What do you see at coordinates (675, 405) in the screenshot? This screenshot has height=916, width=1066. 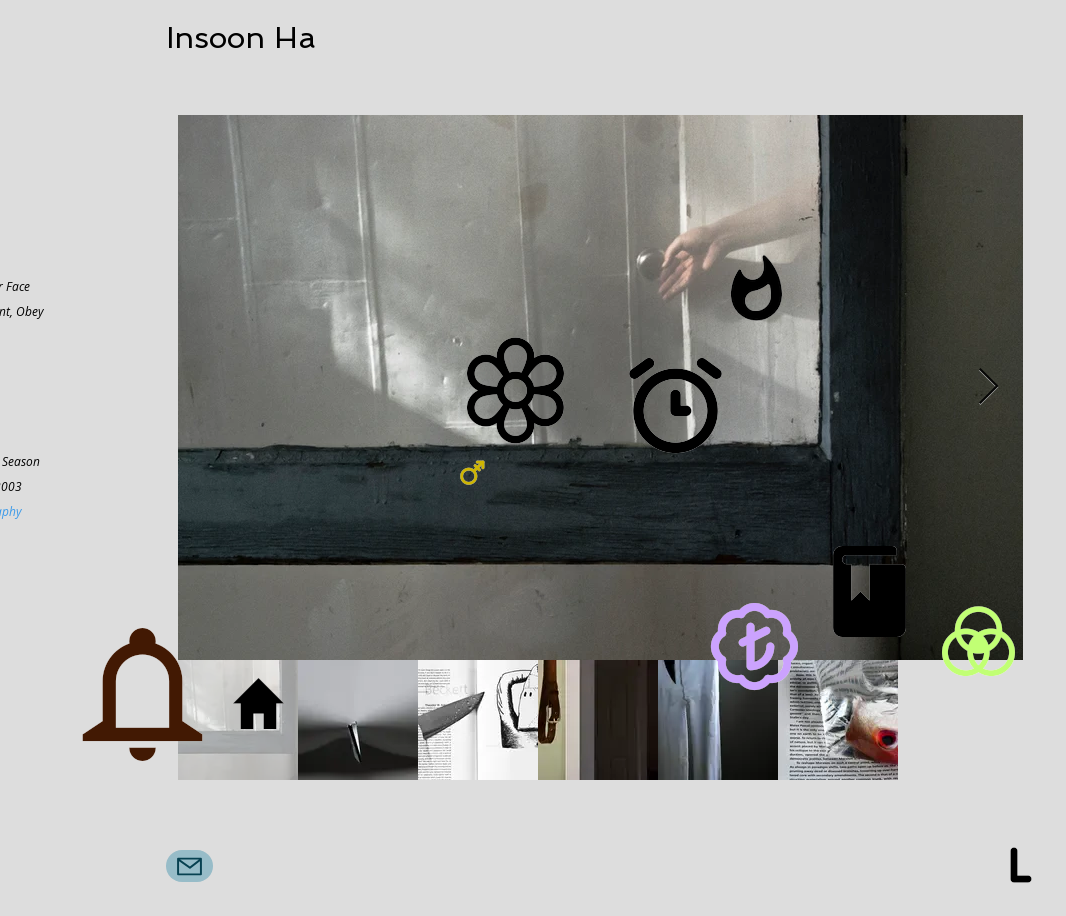 I see `set or view alarms` at bounding box center [675, 405].